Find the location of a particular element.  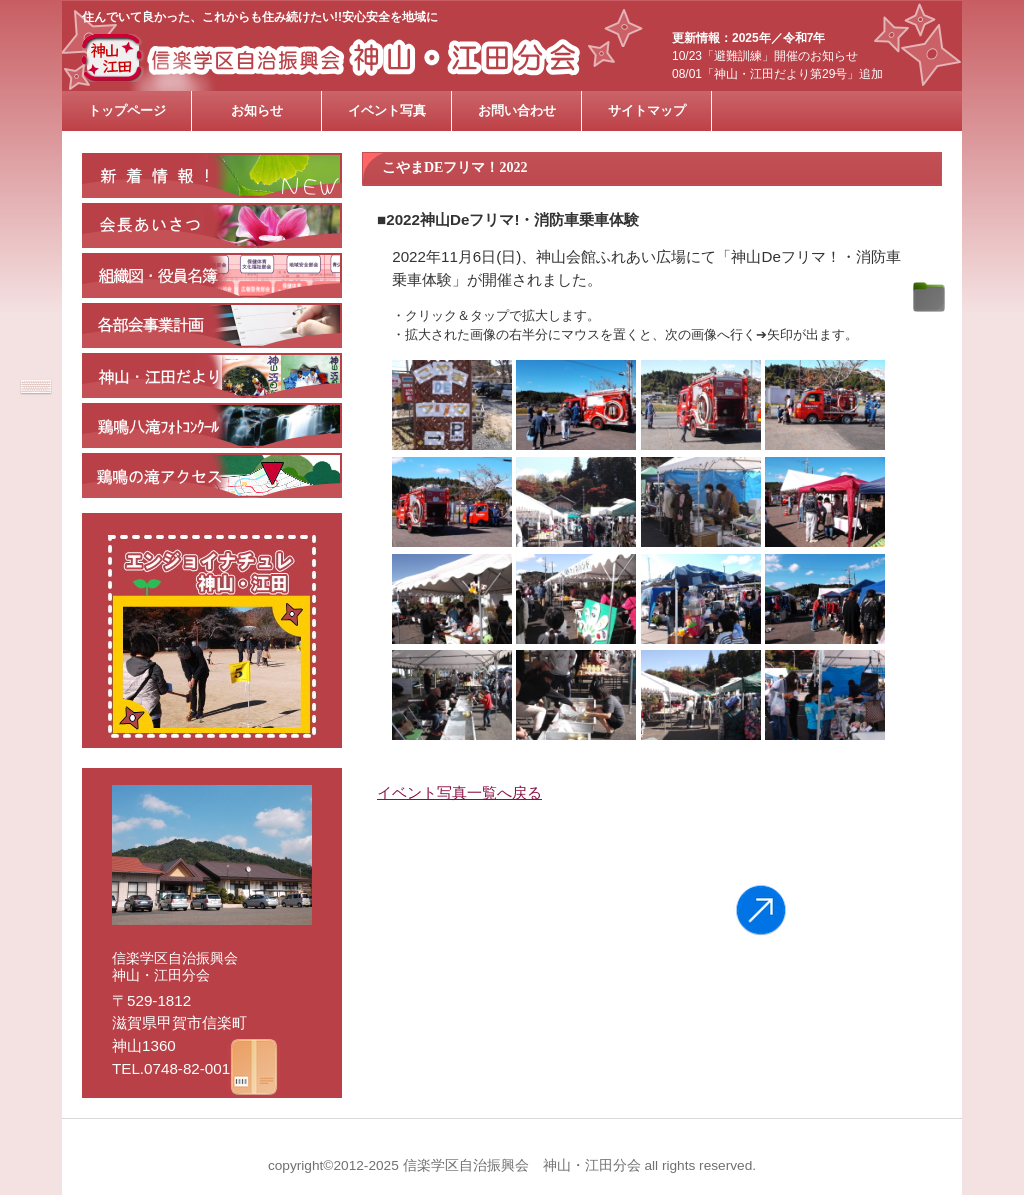

compressed or archived file type indicator is located at coordinates (254, 1067).